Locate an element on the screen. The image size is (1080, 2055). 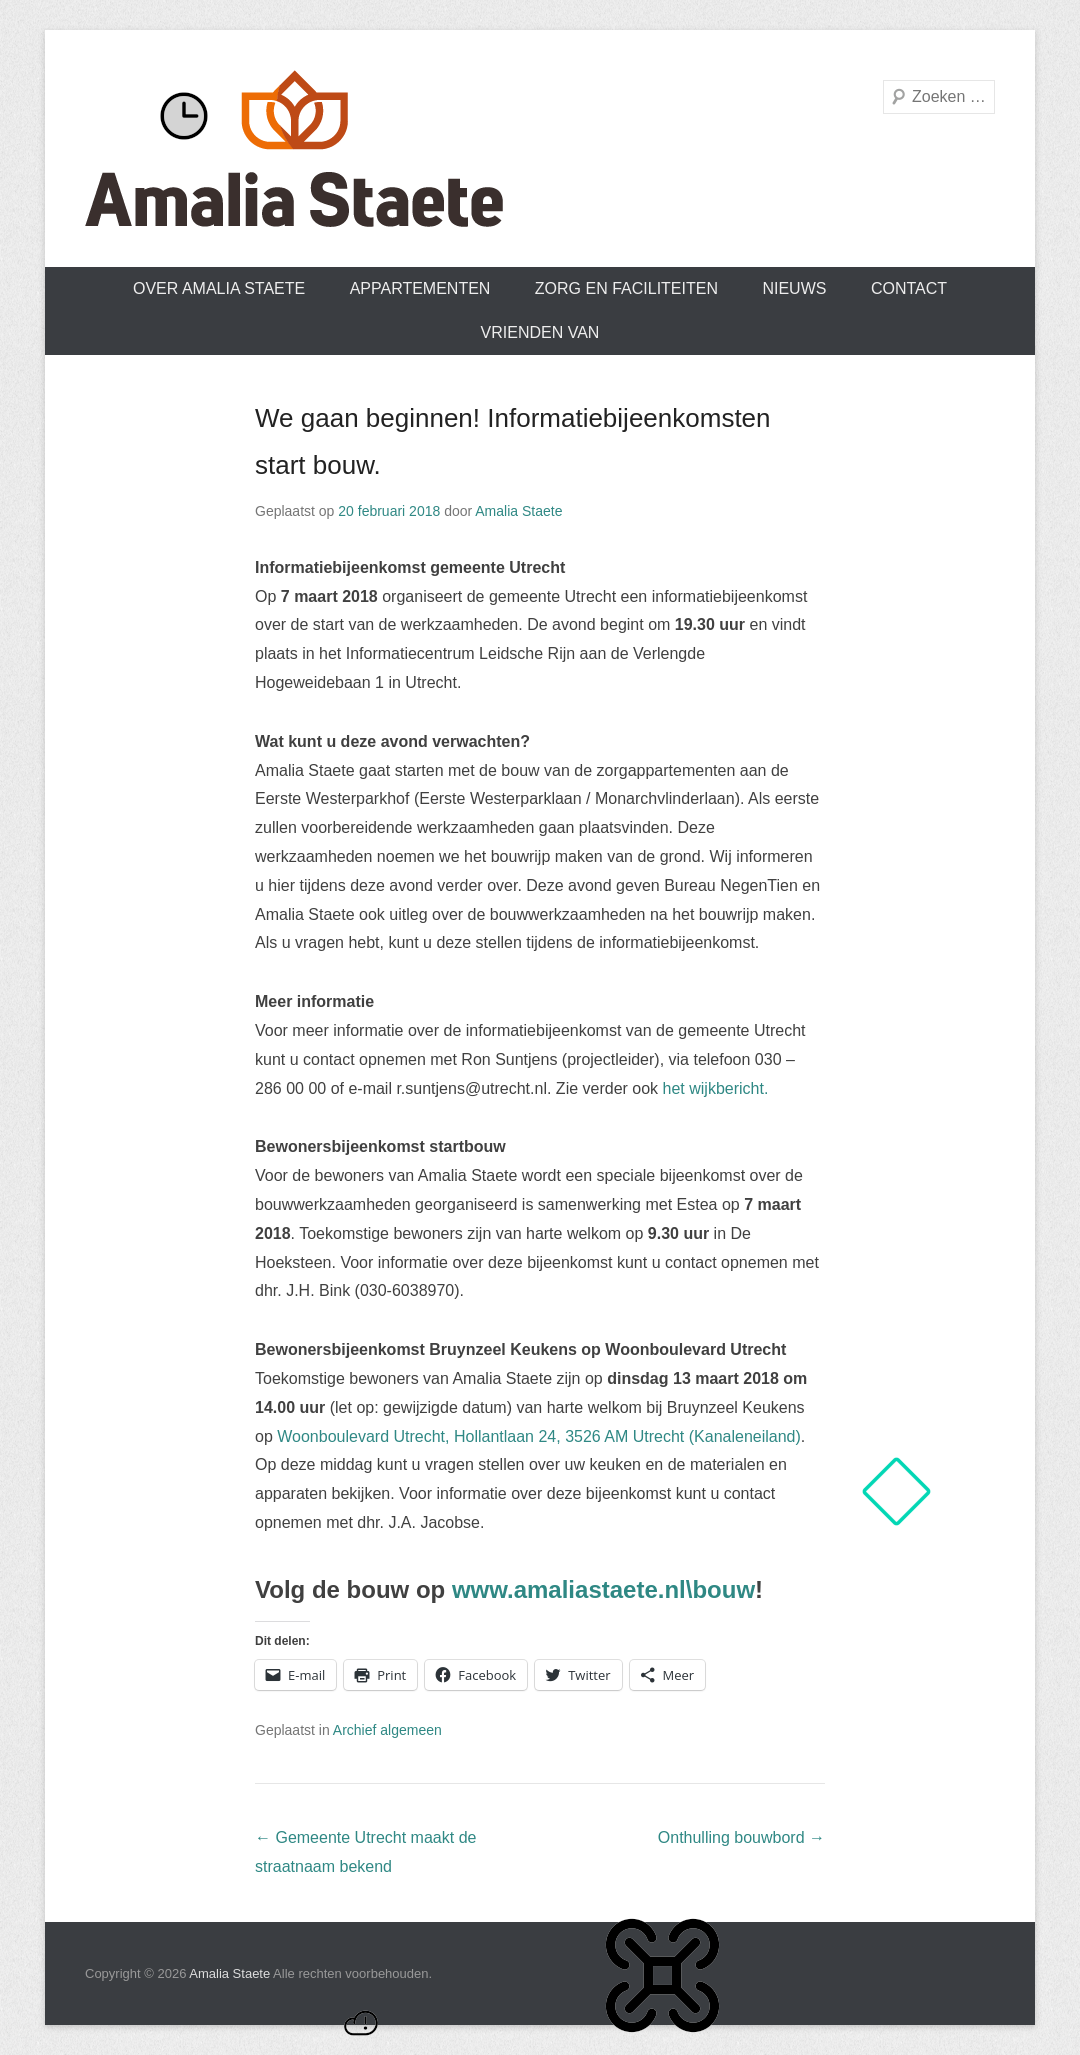
access drone controls is located at coordinates (662, 1975).